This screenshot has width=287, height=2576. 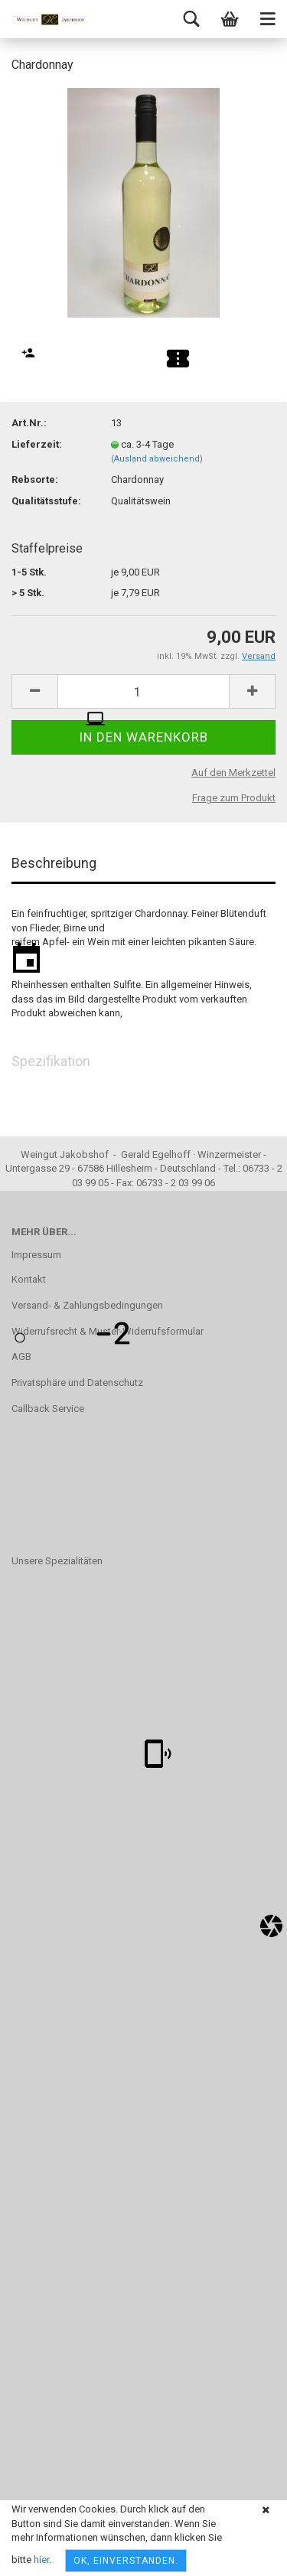 I want to click on decrease exposure by 2 stops, so click(x=114, y=1334).